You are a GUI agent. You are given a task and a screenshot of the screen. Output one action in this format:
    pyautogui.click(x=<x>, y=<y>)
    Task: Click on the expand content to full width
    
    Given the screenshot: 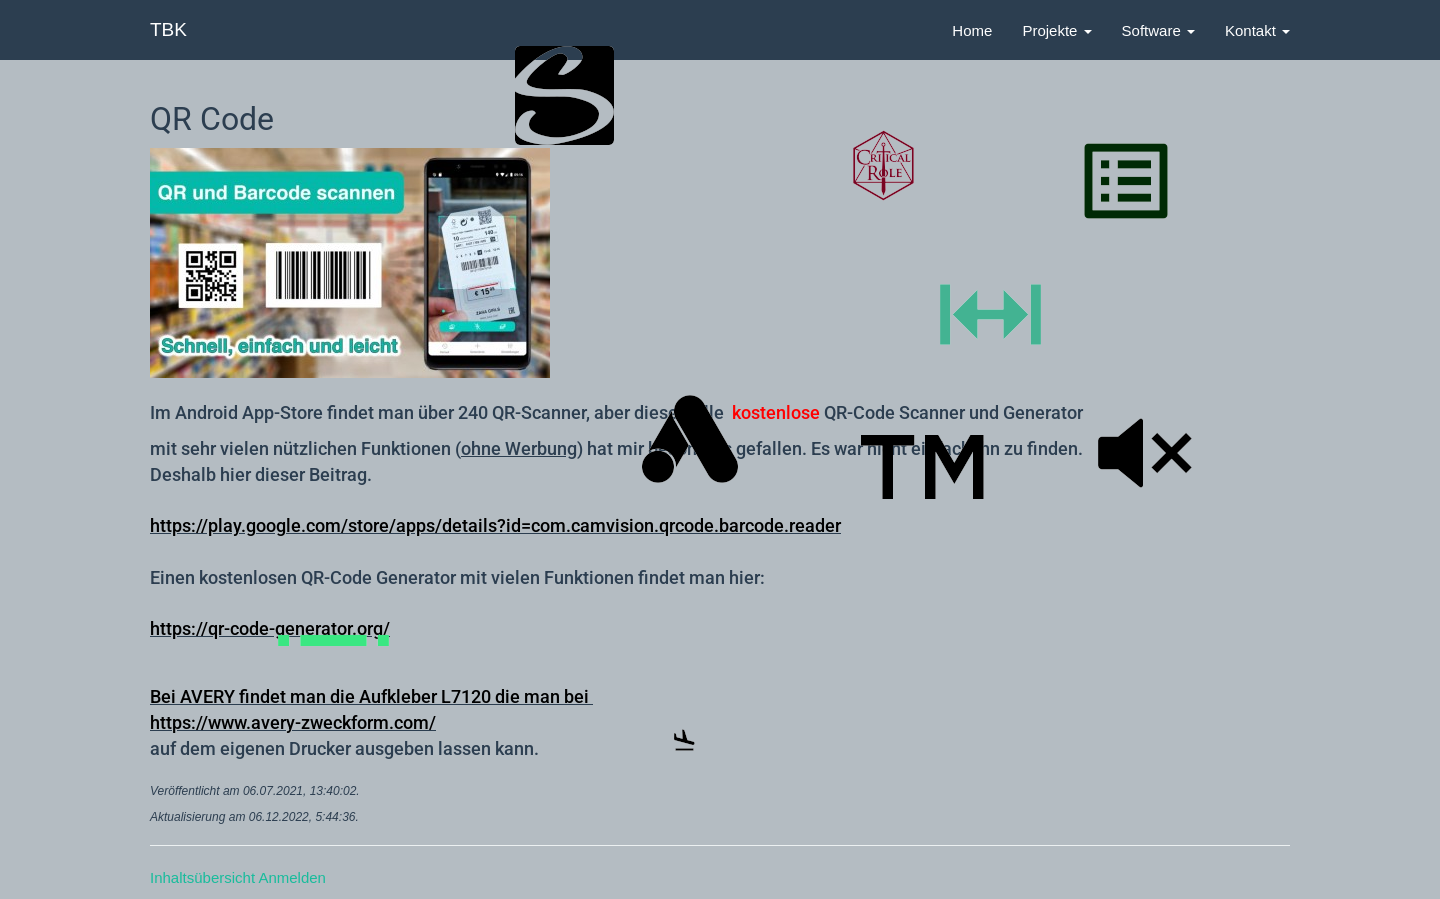 What is the action you would take?
    pyautogui.click(x=990, y=314)
    